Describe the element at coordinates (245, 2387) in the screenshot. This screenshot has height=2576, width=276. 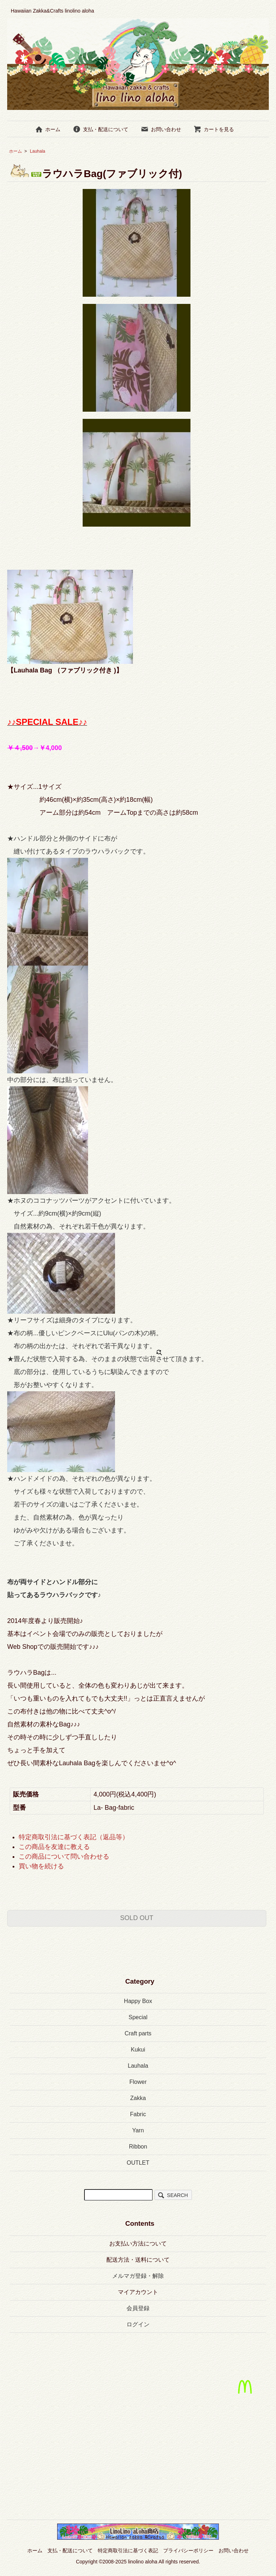
I see `open the McDonald's app or website` at that location.